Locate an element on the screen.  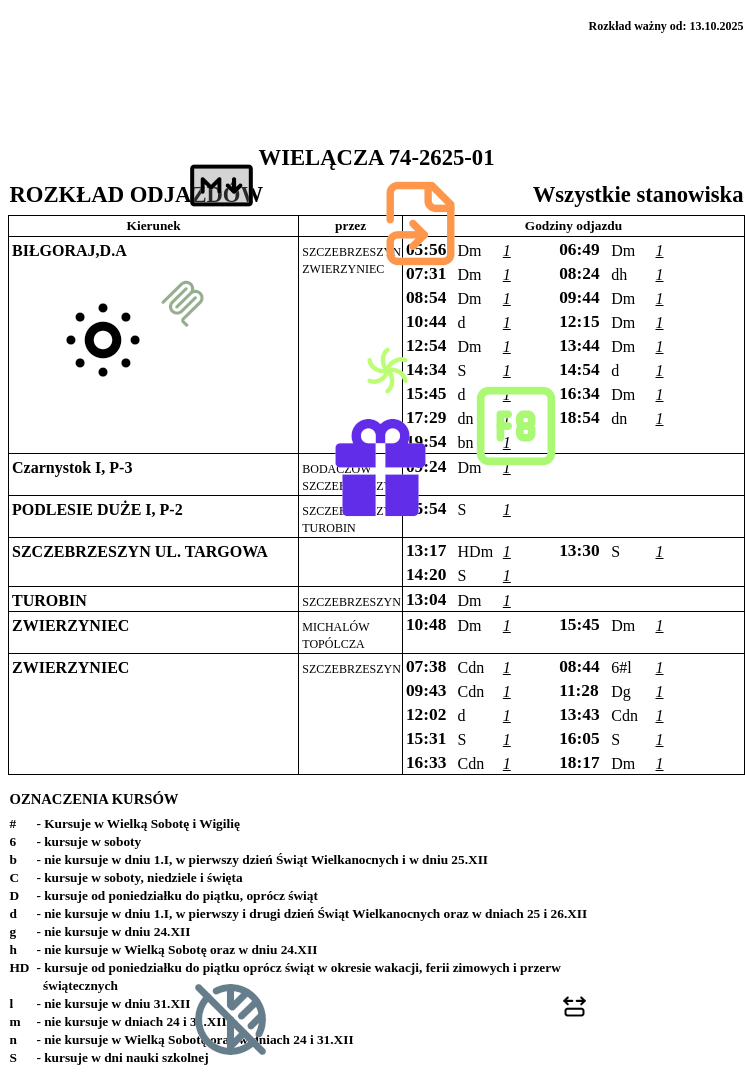
access gifts or rewards is located at coordinates (380, 467).